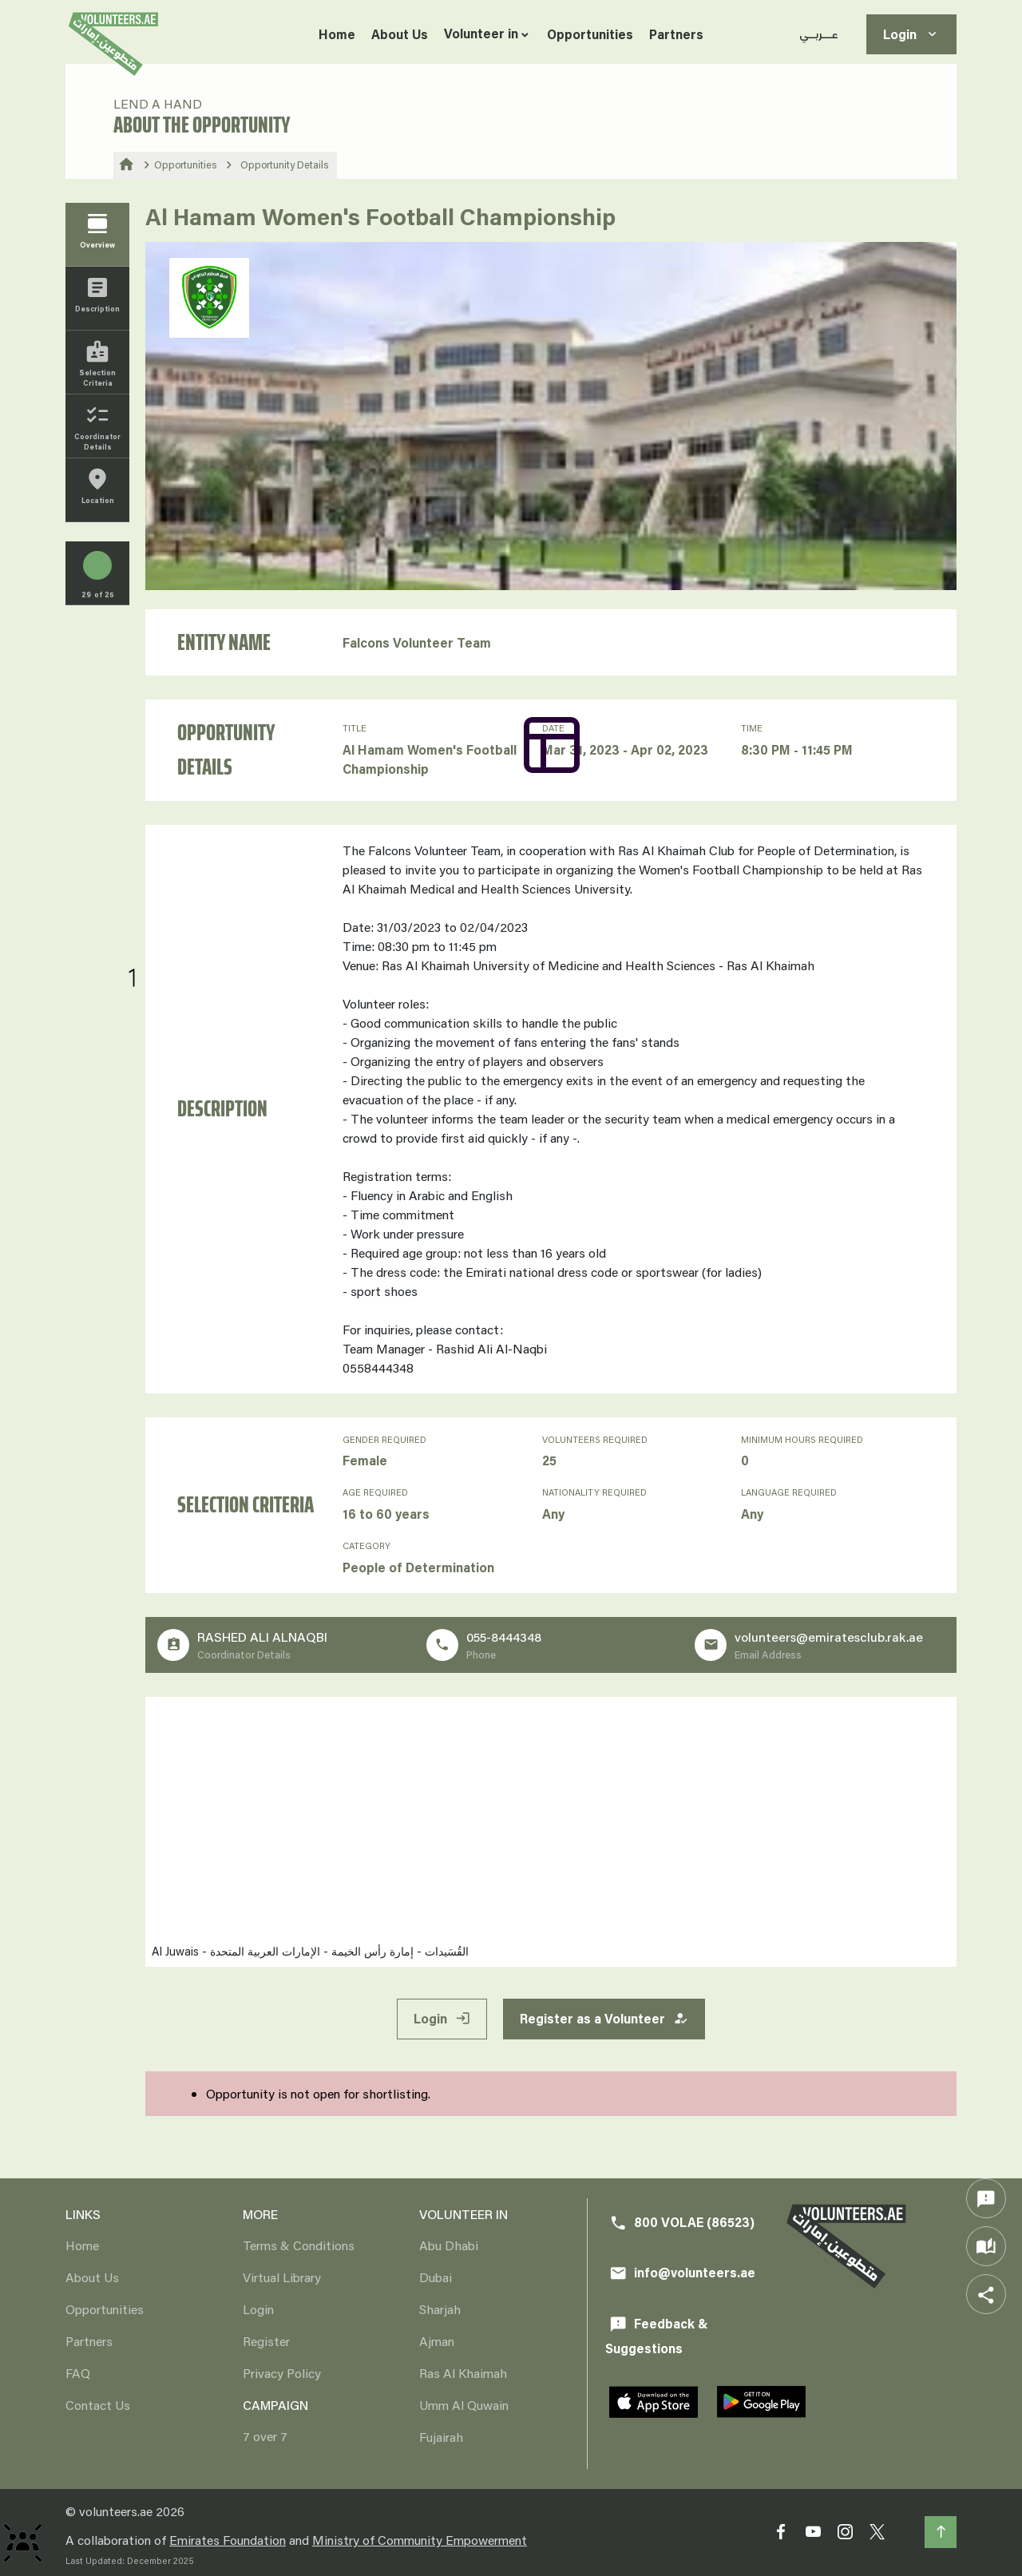 This screenshot has height=2576, width=1022. I want to click on view active or highlighted team members, so click(22, 2542).